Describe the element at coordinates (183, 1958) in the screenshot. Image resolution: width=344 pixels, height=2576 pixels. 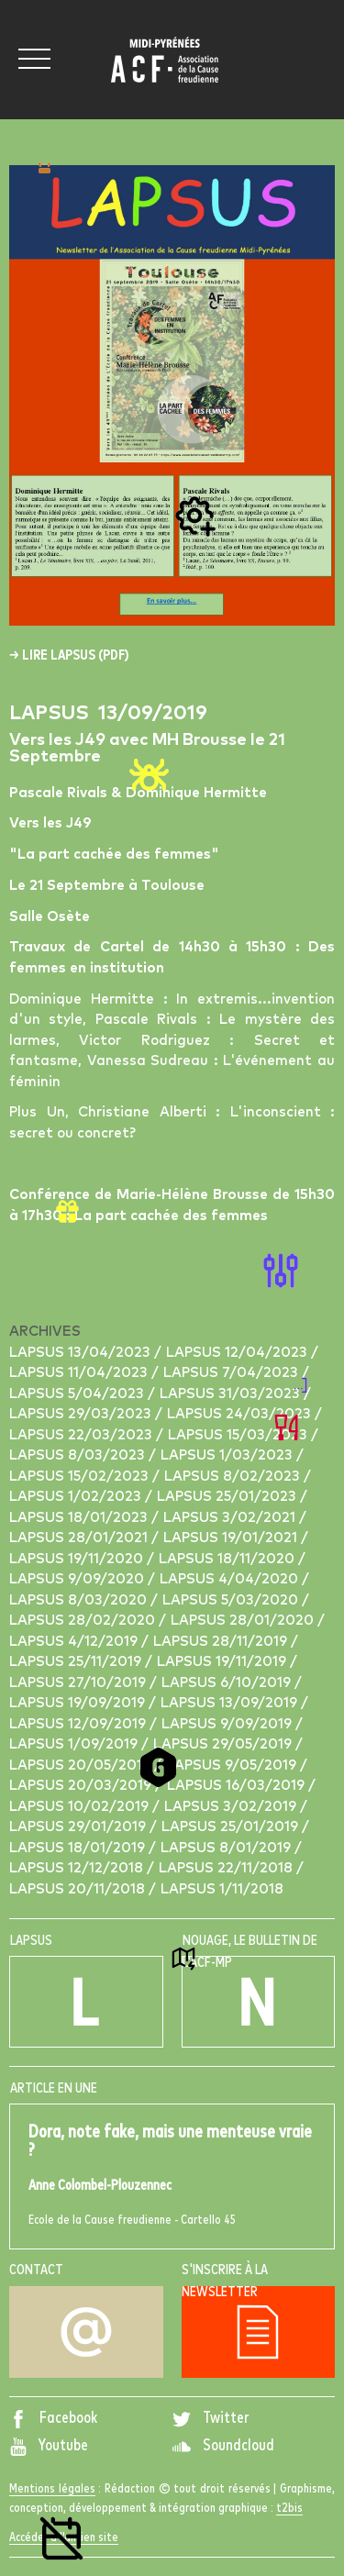
I see `find nearby charging stations` at that location.